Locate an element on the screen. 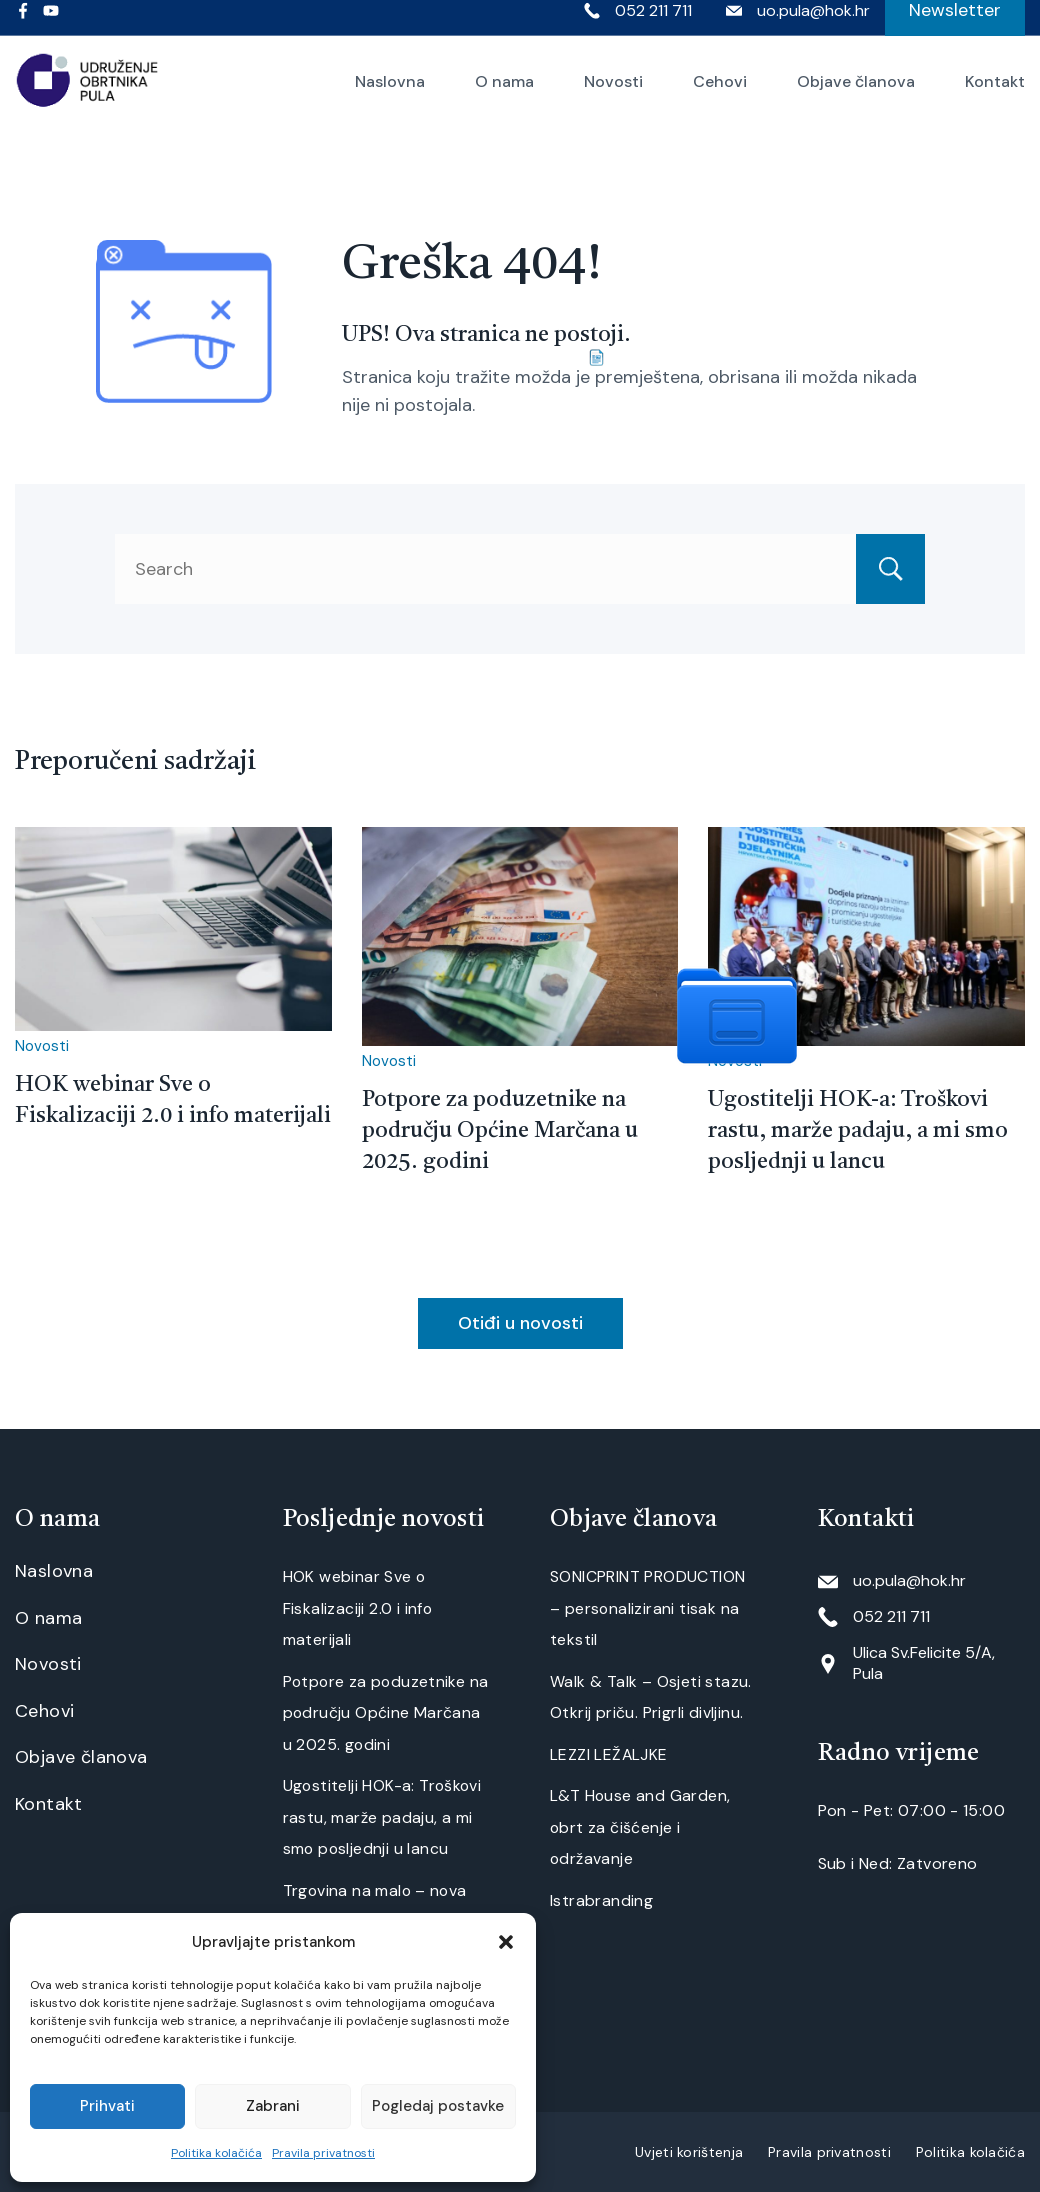 This screenshot has width=1040, height=2192. open a text document file is located at coordinates (596, 357).